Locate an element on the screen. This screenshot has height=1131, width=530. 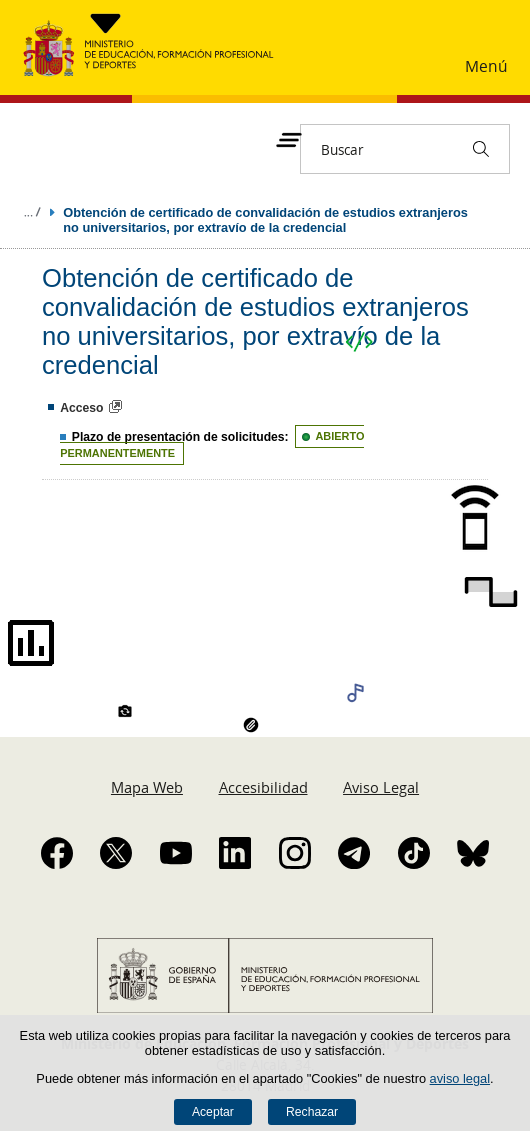
attach a file to your message is located at coordinates (251, 725).